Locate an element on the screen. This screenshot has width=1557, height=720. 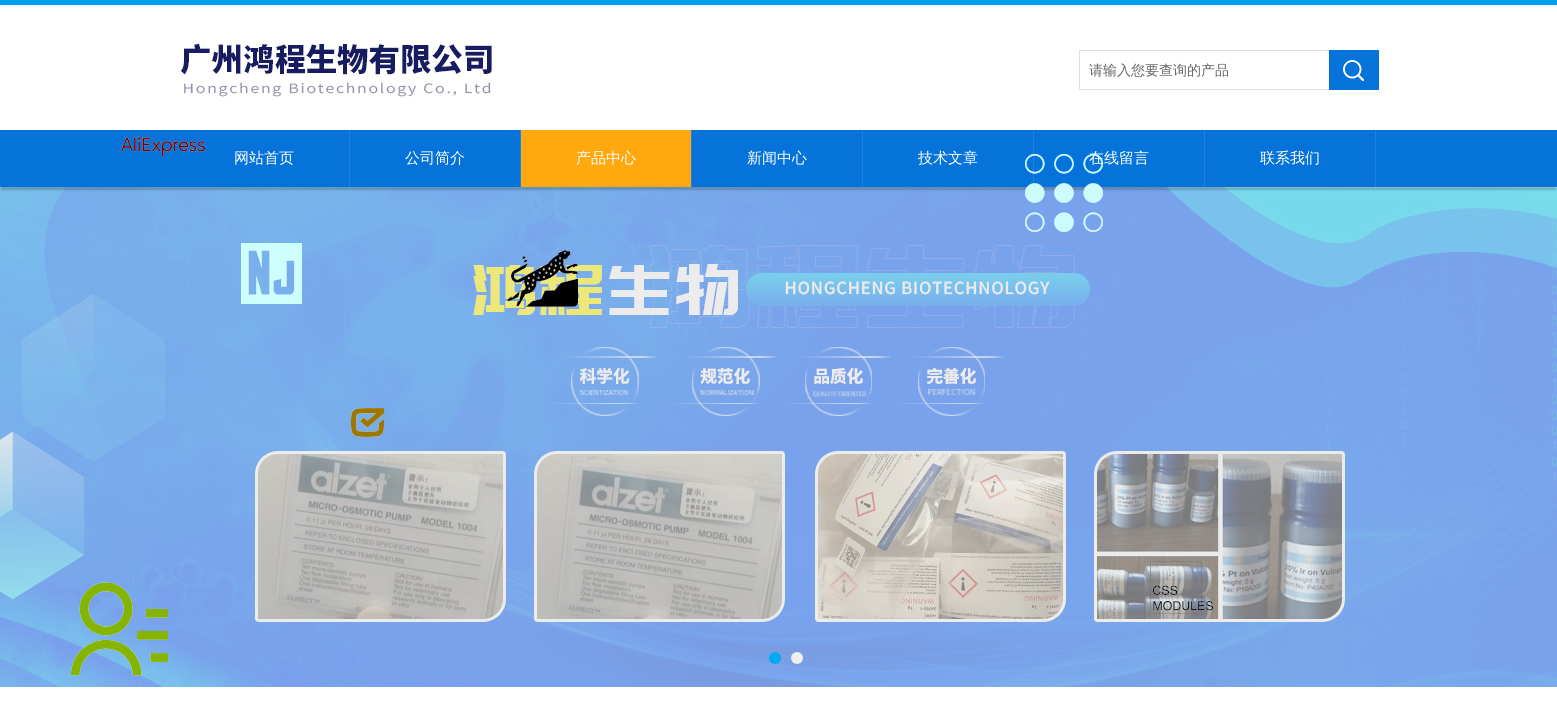
helpdesk logo - customer support platform is located at coordinates (367, 422).